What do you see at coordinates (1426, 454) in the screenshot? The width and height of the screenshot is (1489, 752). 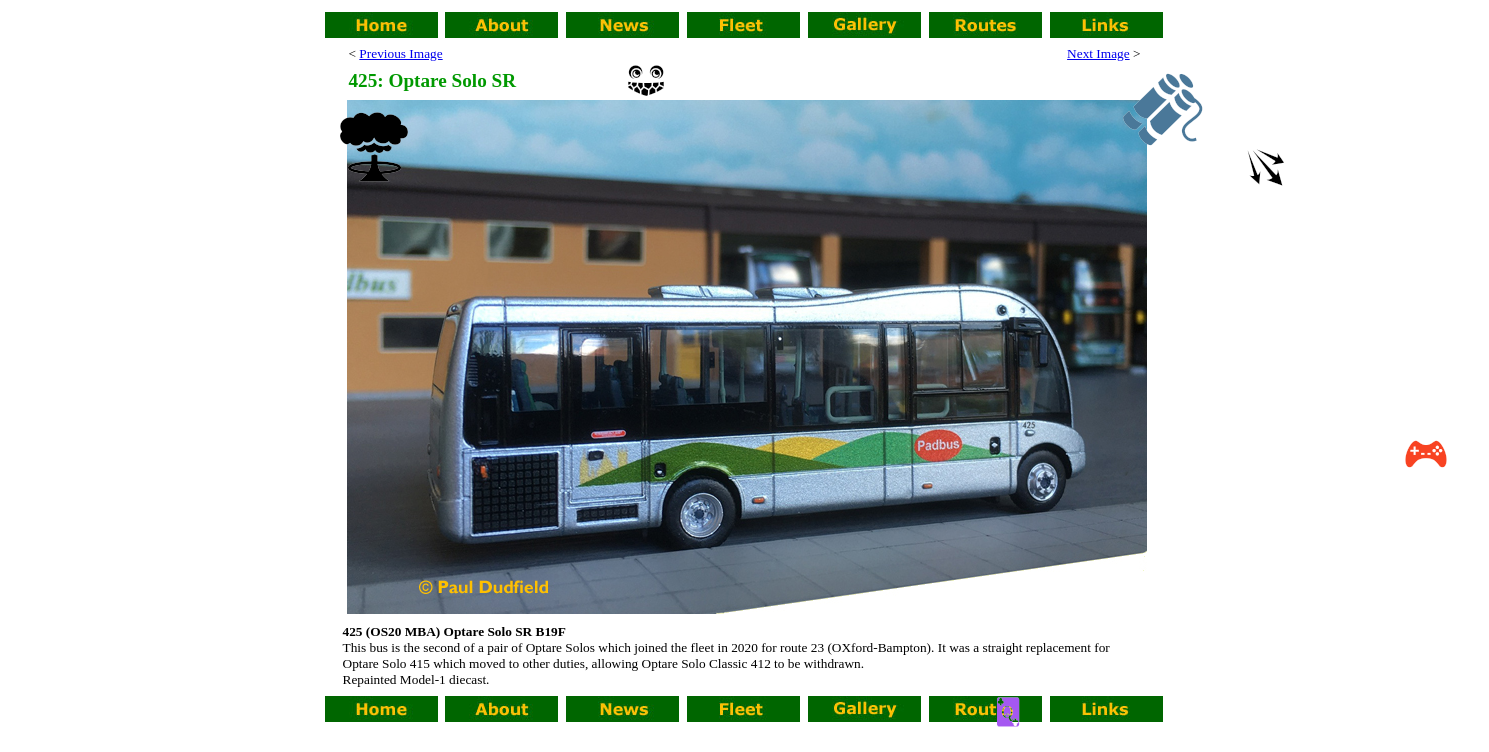 I see `open gaming or game center app` at bounding box center [1426, 454].